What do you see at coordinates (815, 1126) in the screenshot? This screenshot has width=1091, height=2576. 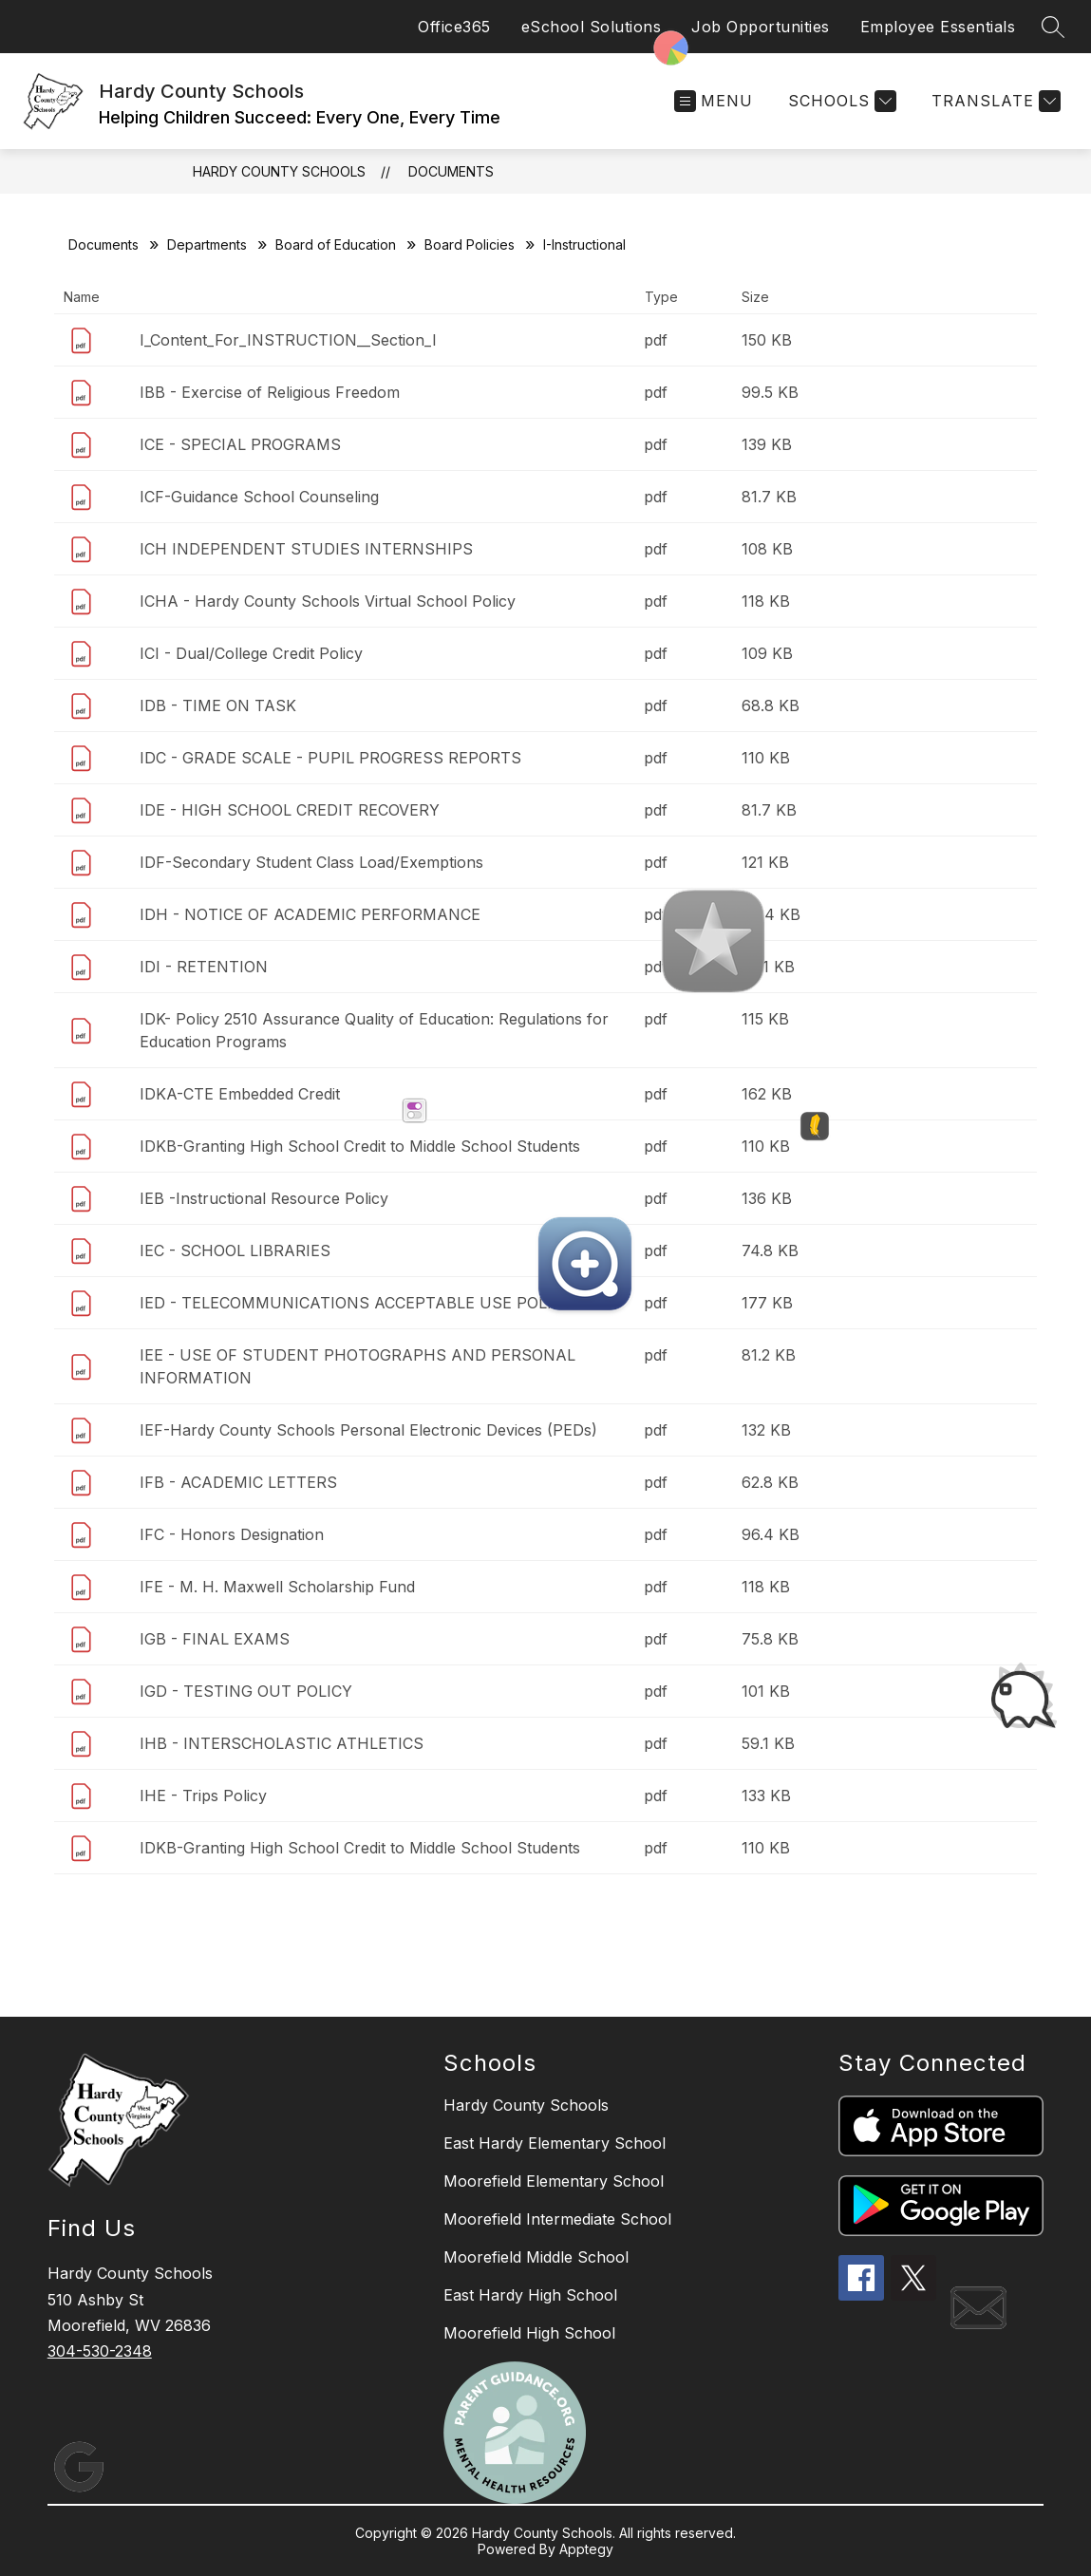 I see `launch linux lite application` at bounding box center [815, 1126].